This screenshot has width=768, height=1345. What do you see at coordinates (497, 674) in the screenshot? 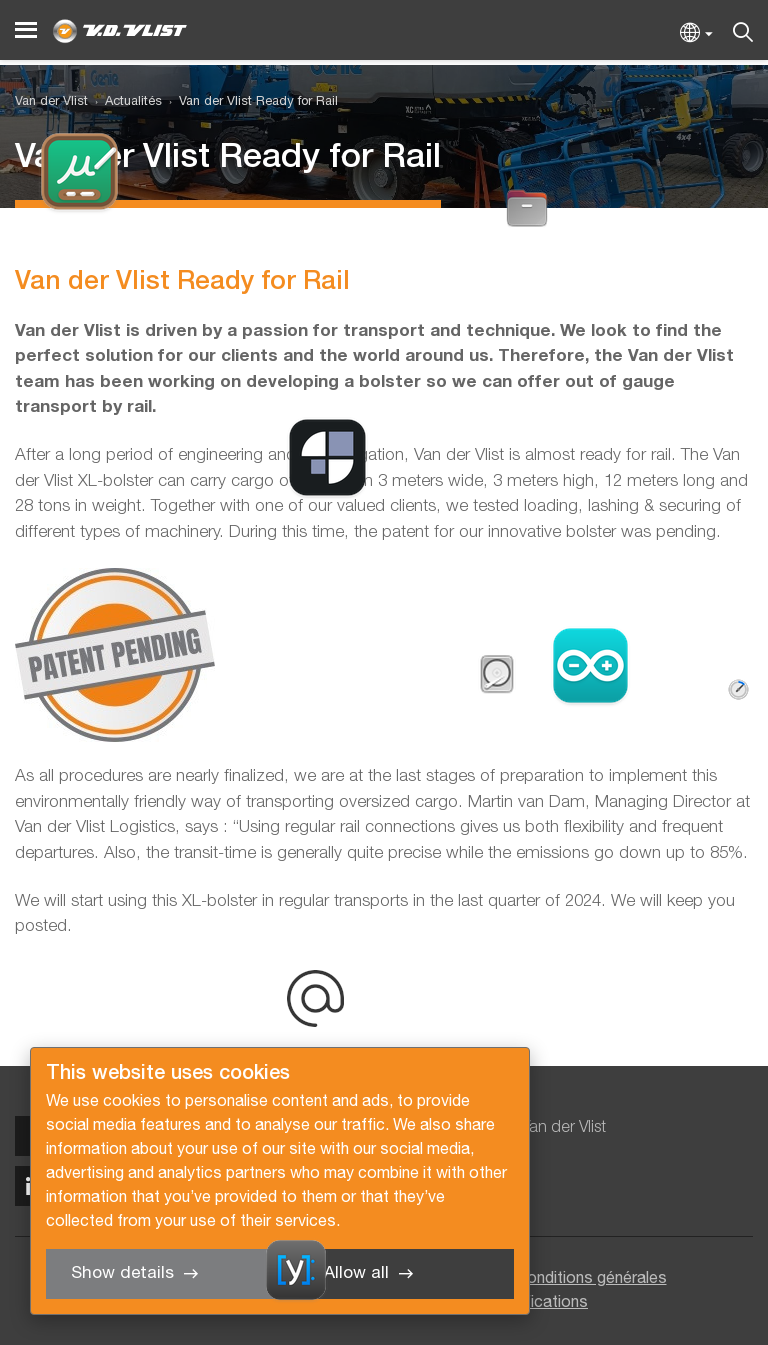
I see `open gnome disks utility` at bounding box center [497, 674].